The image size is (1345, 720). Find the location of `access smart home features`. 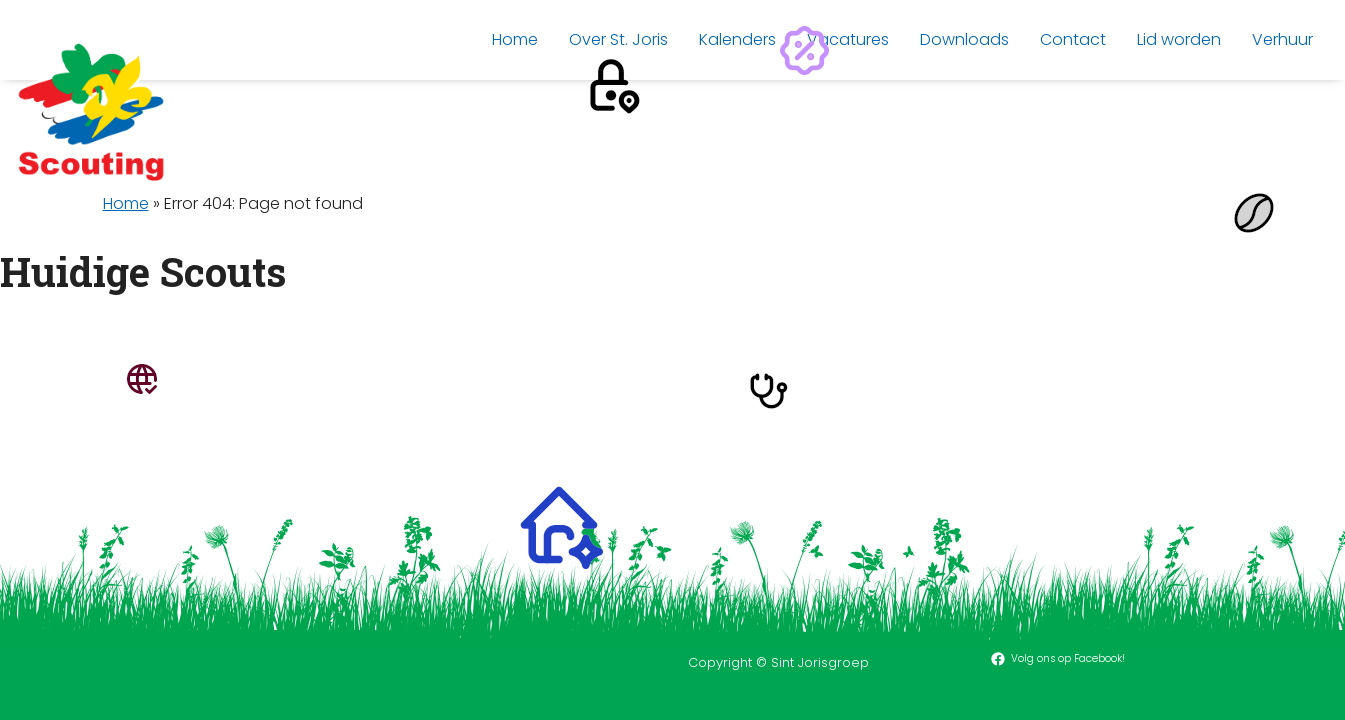

access smart home features is located at coordinates (559, 525).